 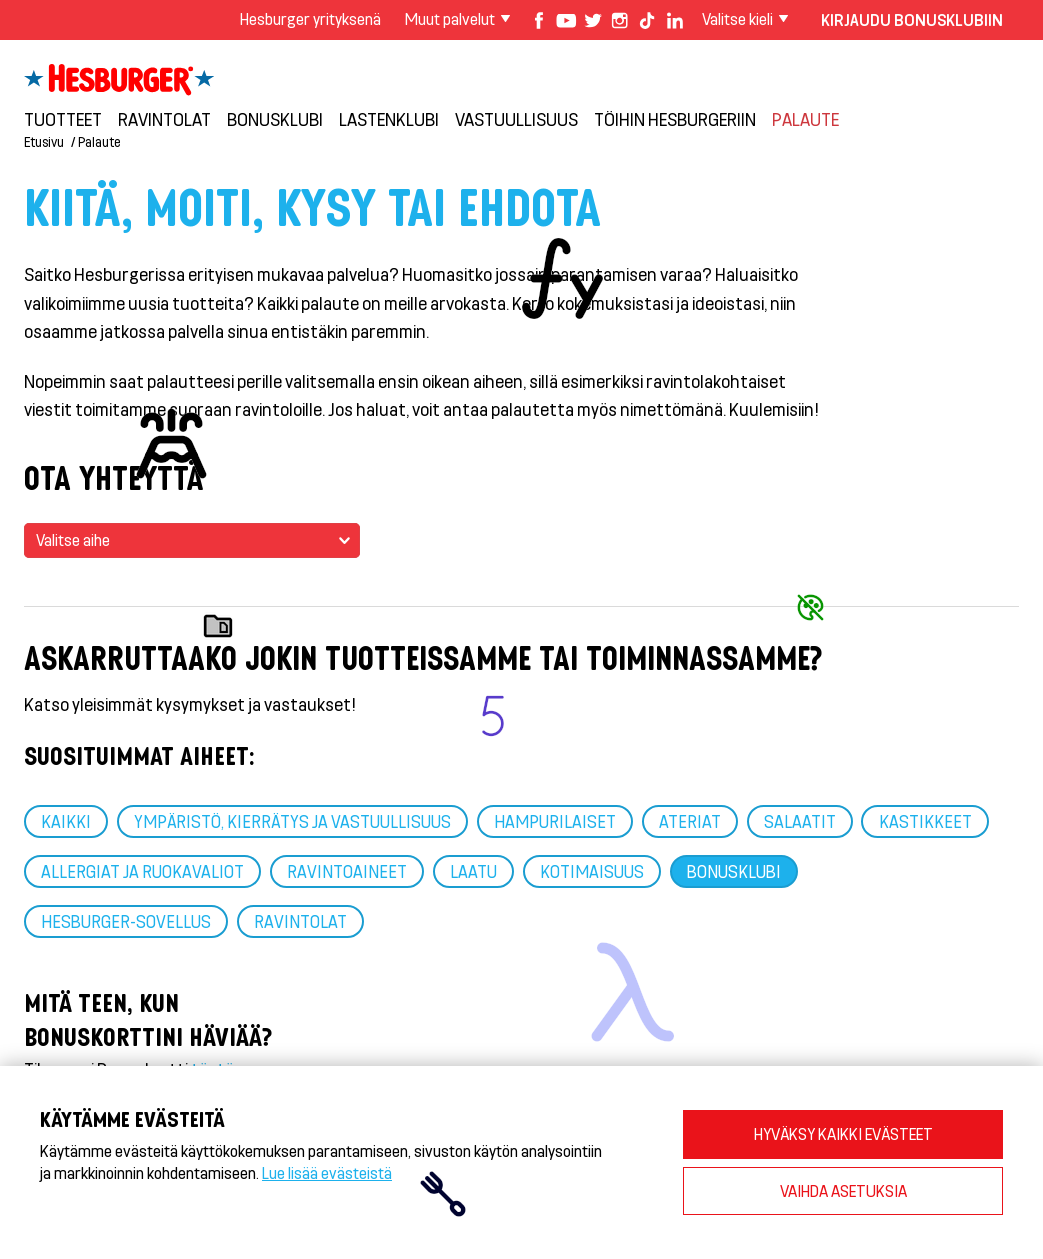 What do you see at coordinates (810, 607) in the screenshot?
I see `disable color customization` at bounding box center [810, 607].